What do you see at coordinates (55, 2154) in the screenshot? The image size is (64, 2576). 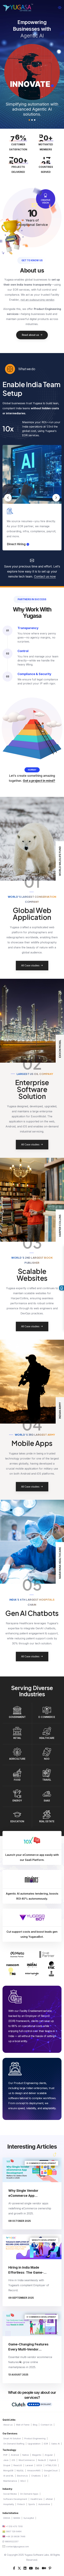 I see `redo or repeat last action` at bounding box center [55, 2154].